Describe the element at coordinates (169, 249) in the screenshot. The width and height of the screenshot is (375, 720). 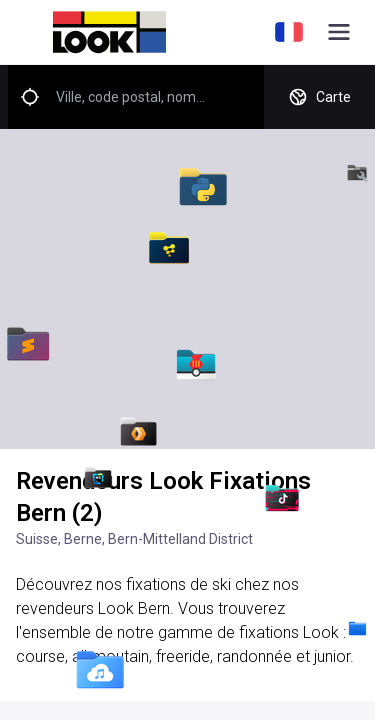
I see `open blackmagic fusion project files folder` at that location.